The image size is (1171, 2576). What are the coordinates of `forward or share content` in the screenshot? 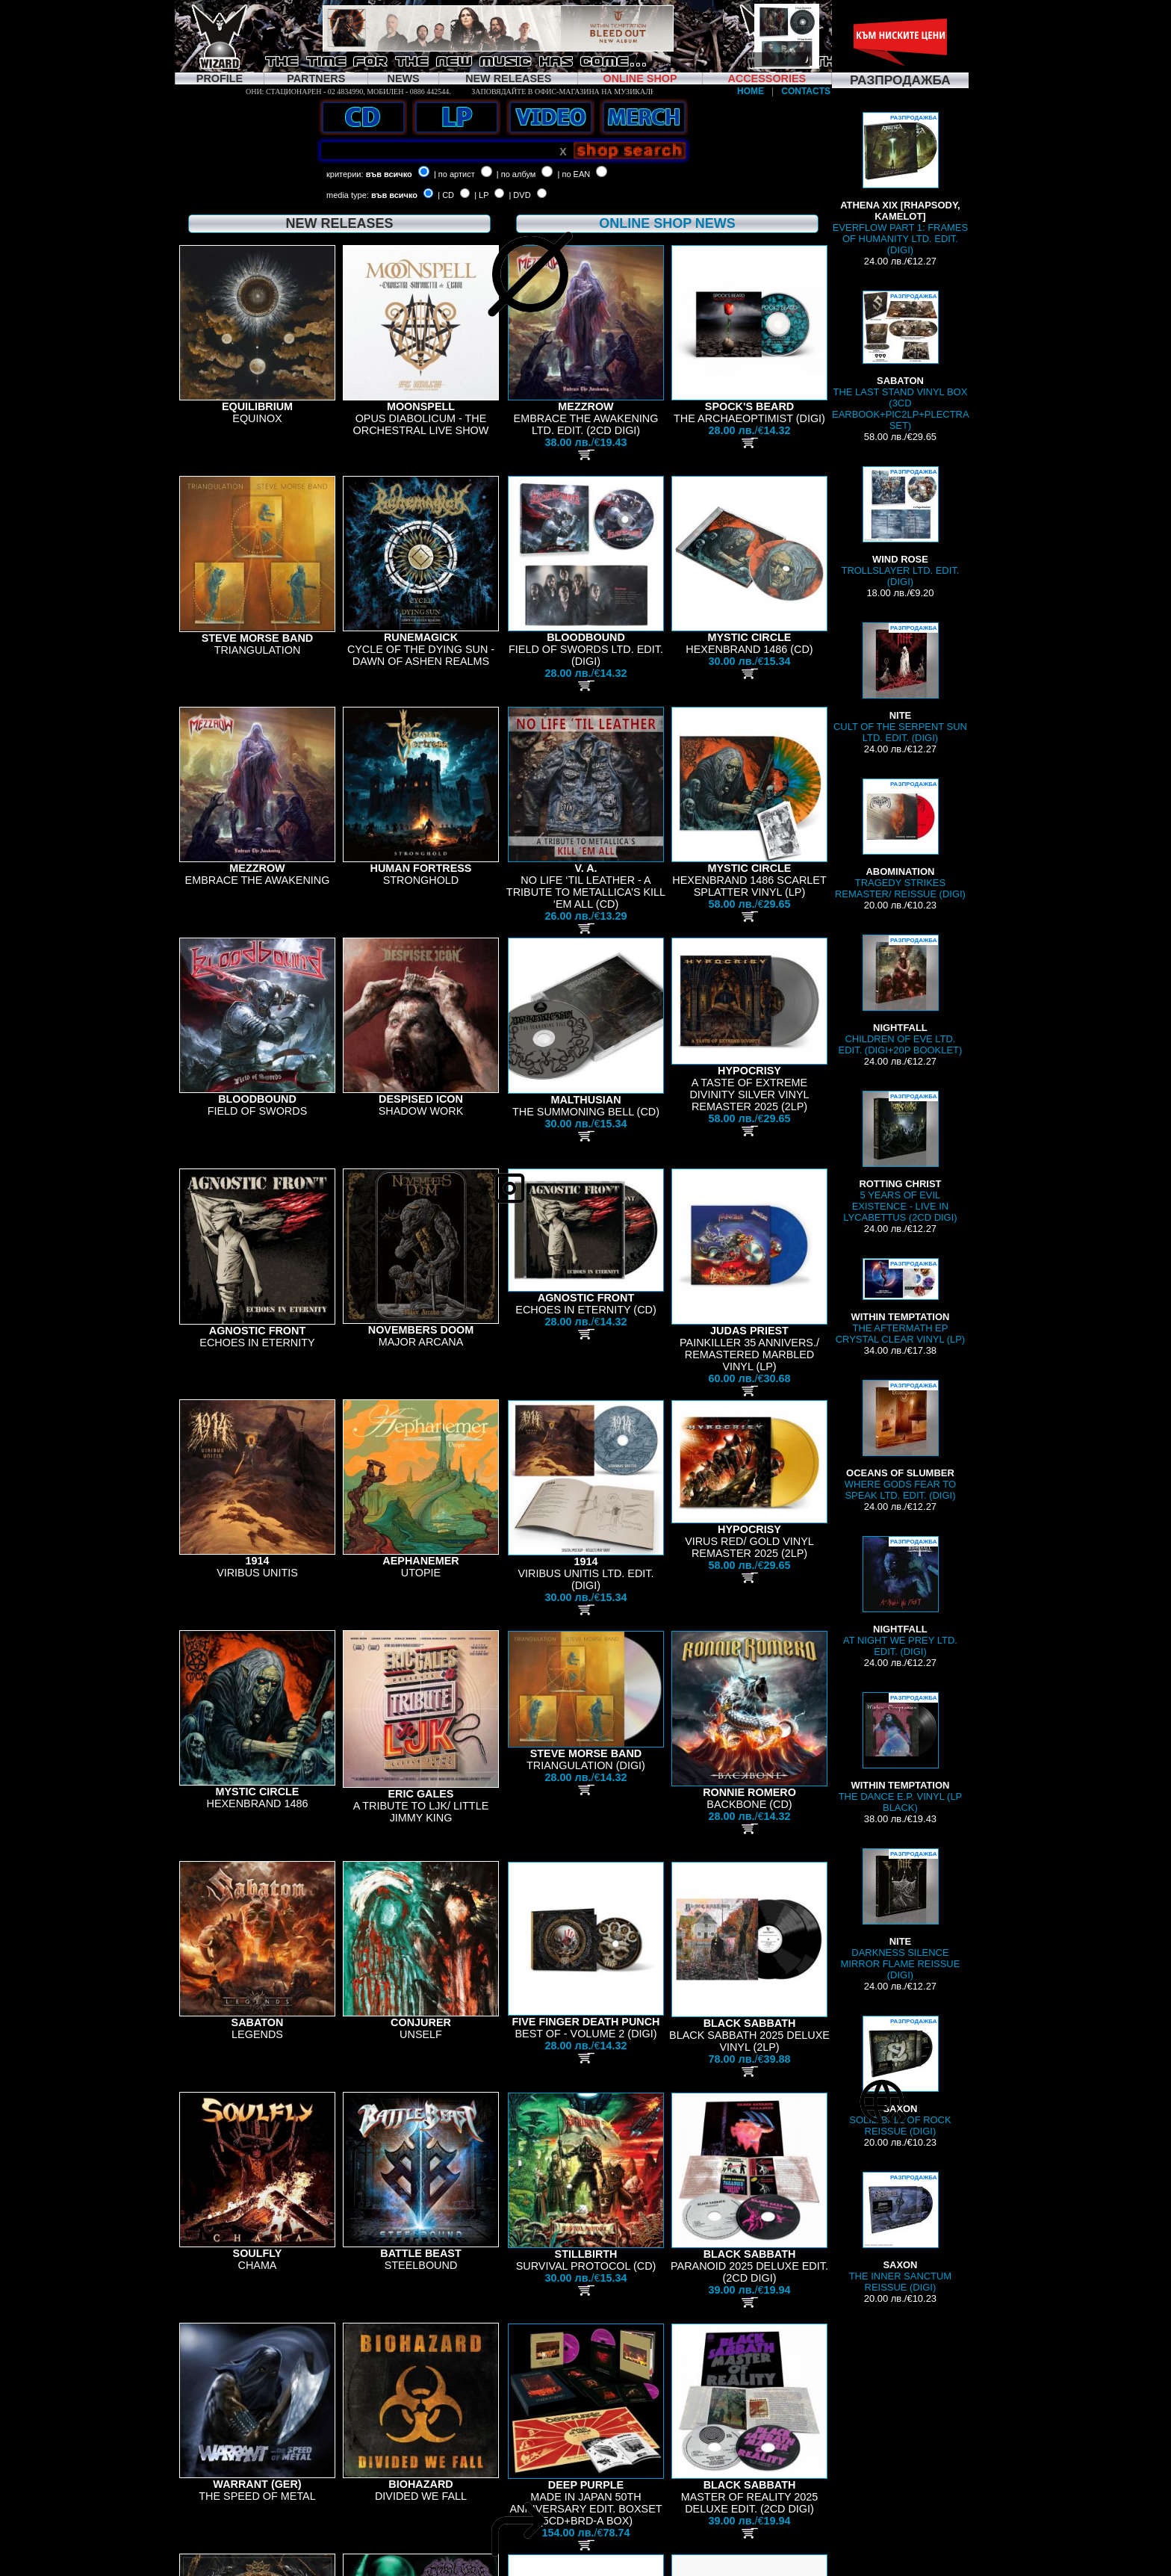 It's located at (517, 2531).